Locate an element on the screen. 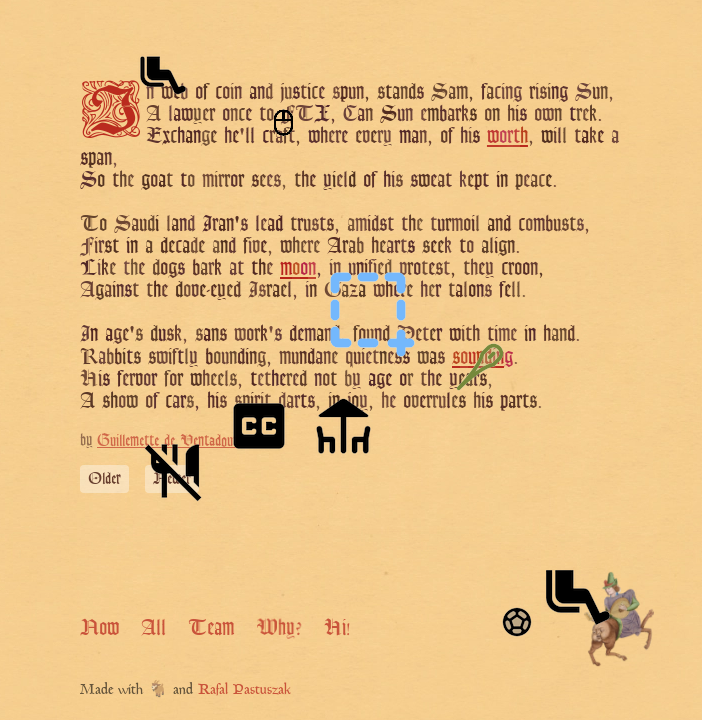  add to current selection is located at coordinates (368, 310).